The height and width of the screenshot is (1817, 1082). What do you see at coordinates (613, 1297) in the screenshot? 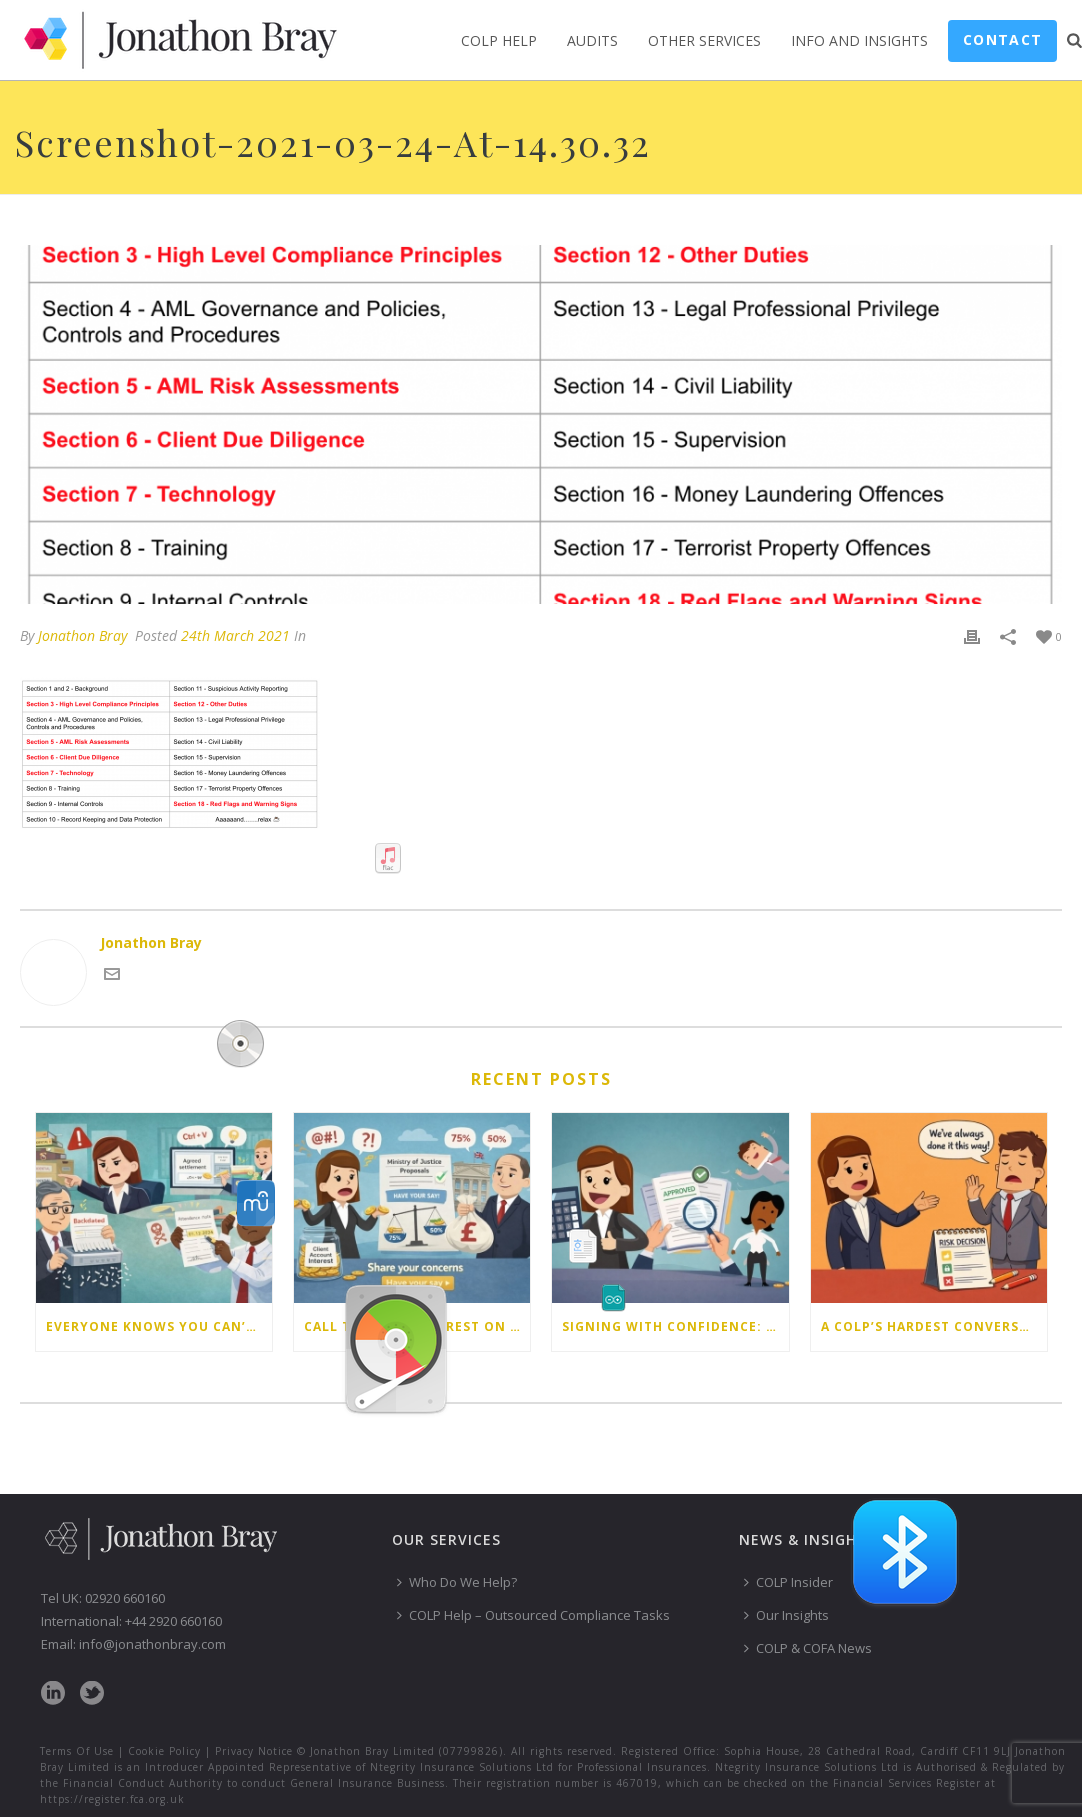
I see `an arduino source code file` at bounding box center [613, 1297].